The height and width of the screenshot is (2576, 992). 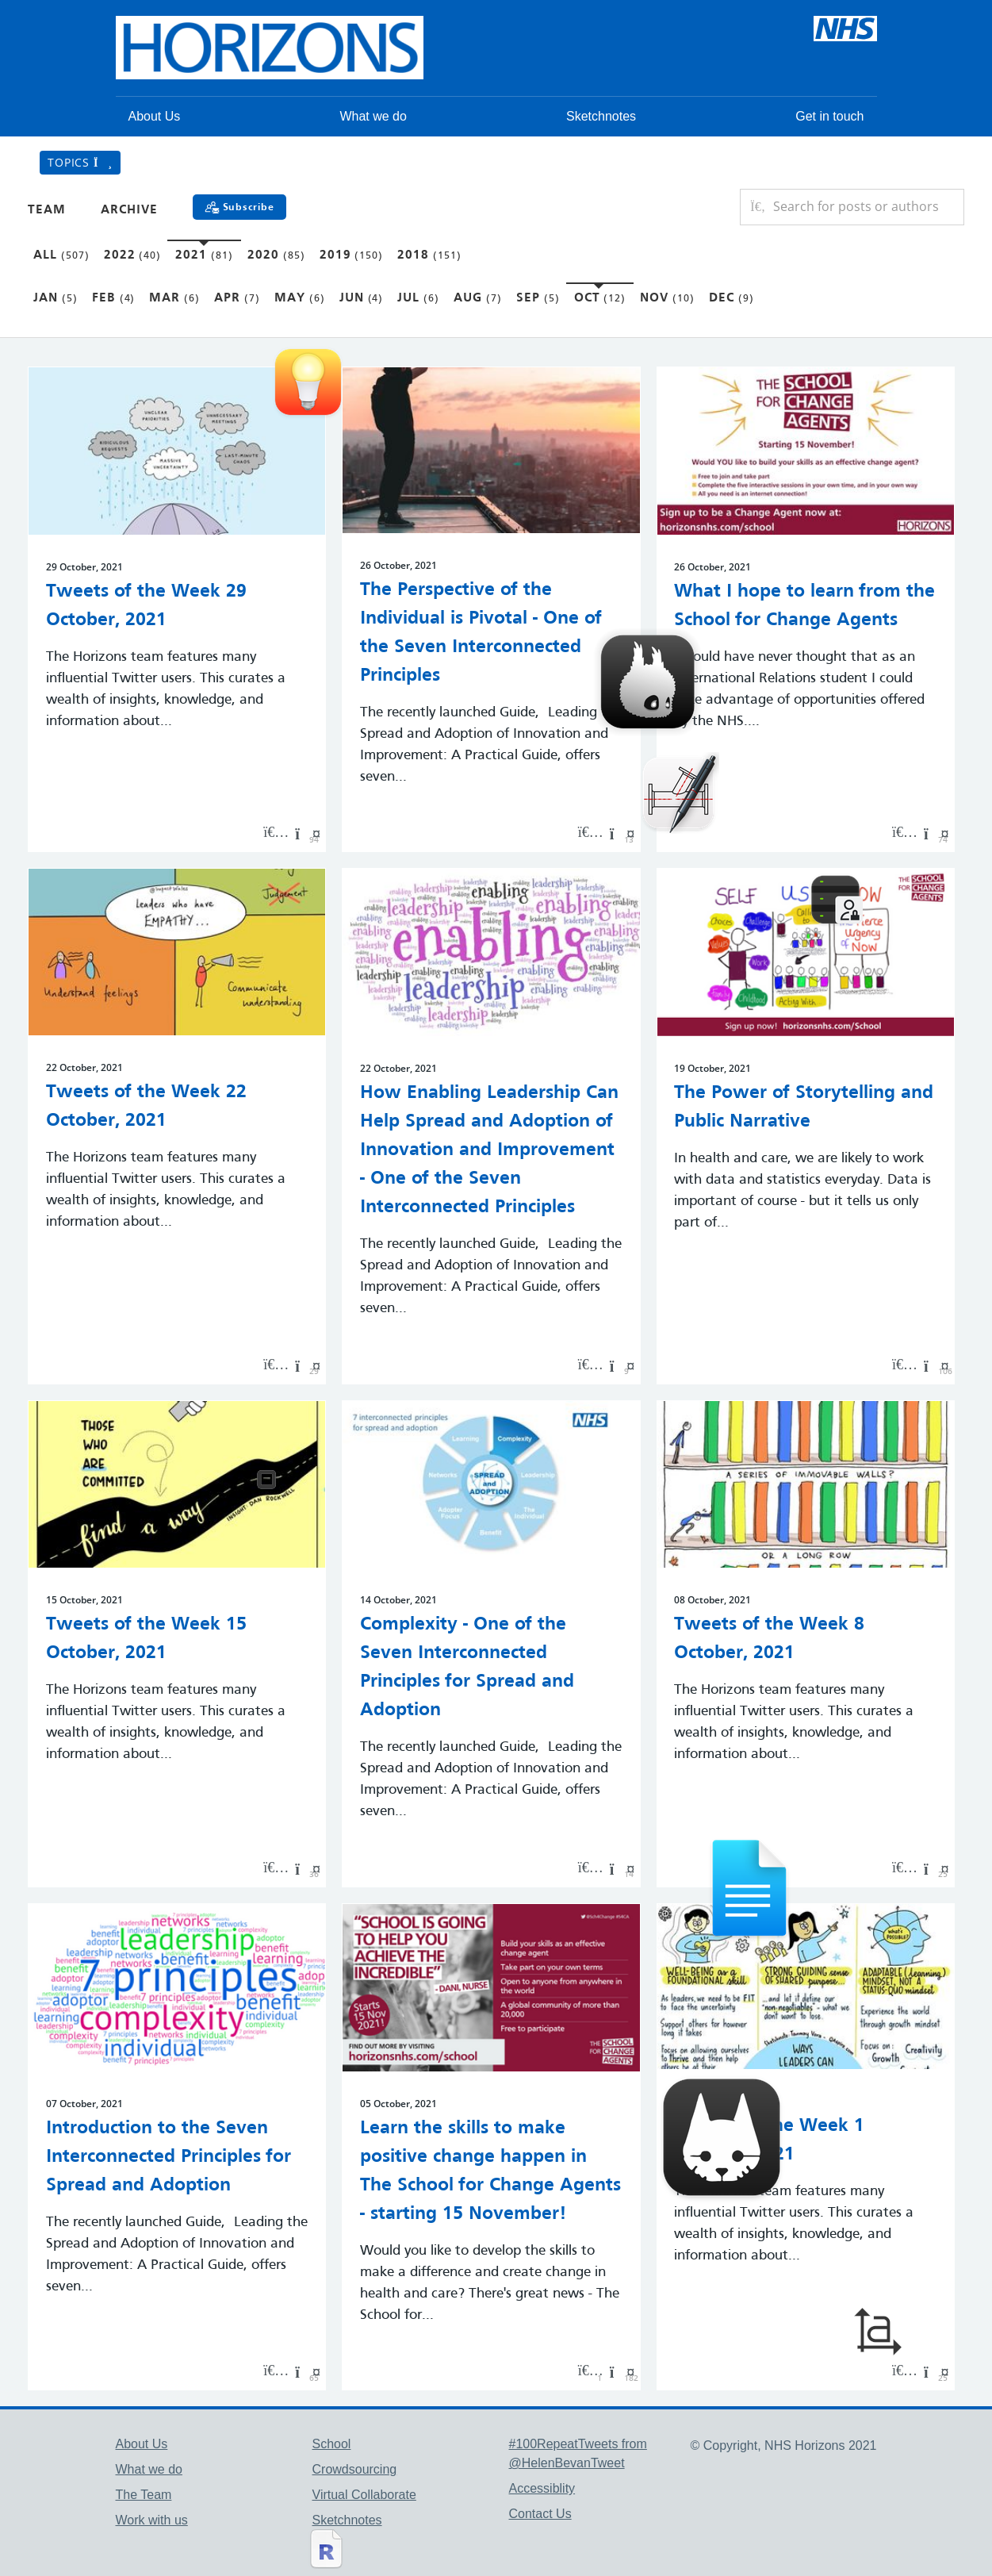 What do you see at coordinates (326, 2548) in the screenshot?
I see `an R programming language source file` at bounding box center [326, 2548].